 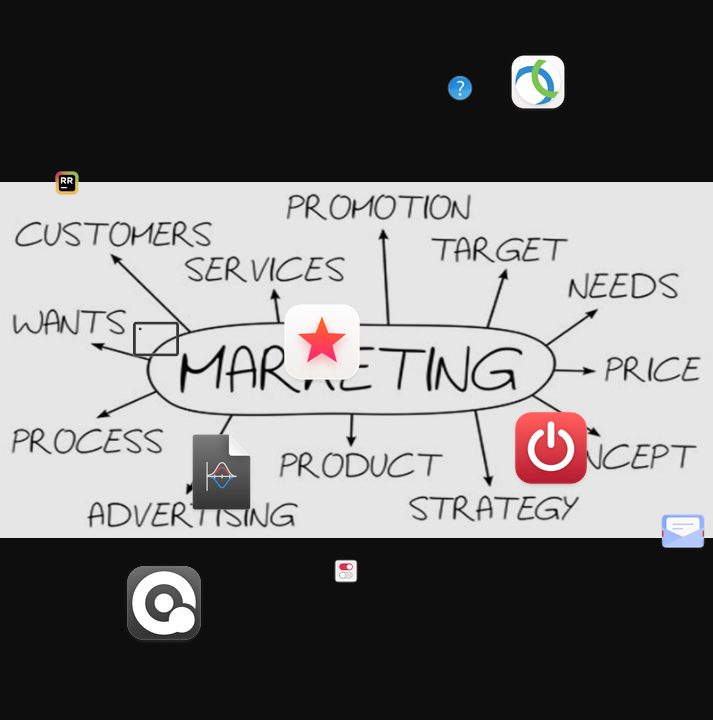 I want to click on open a LabPlot2 data analysis file, so click(x=221, y=473).